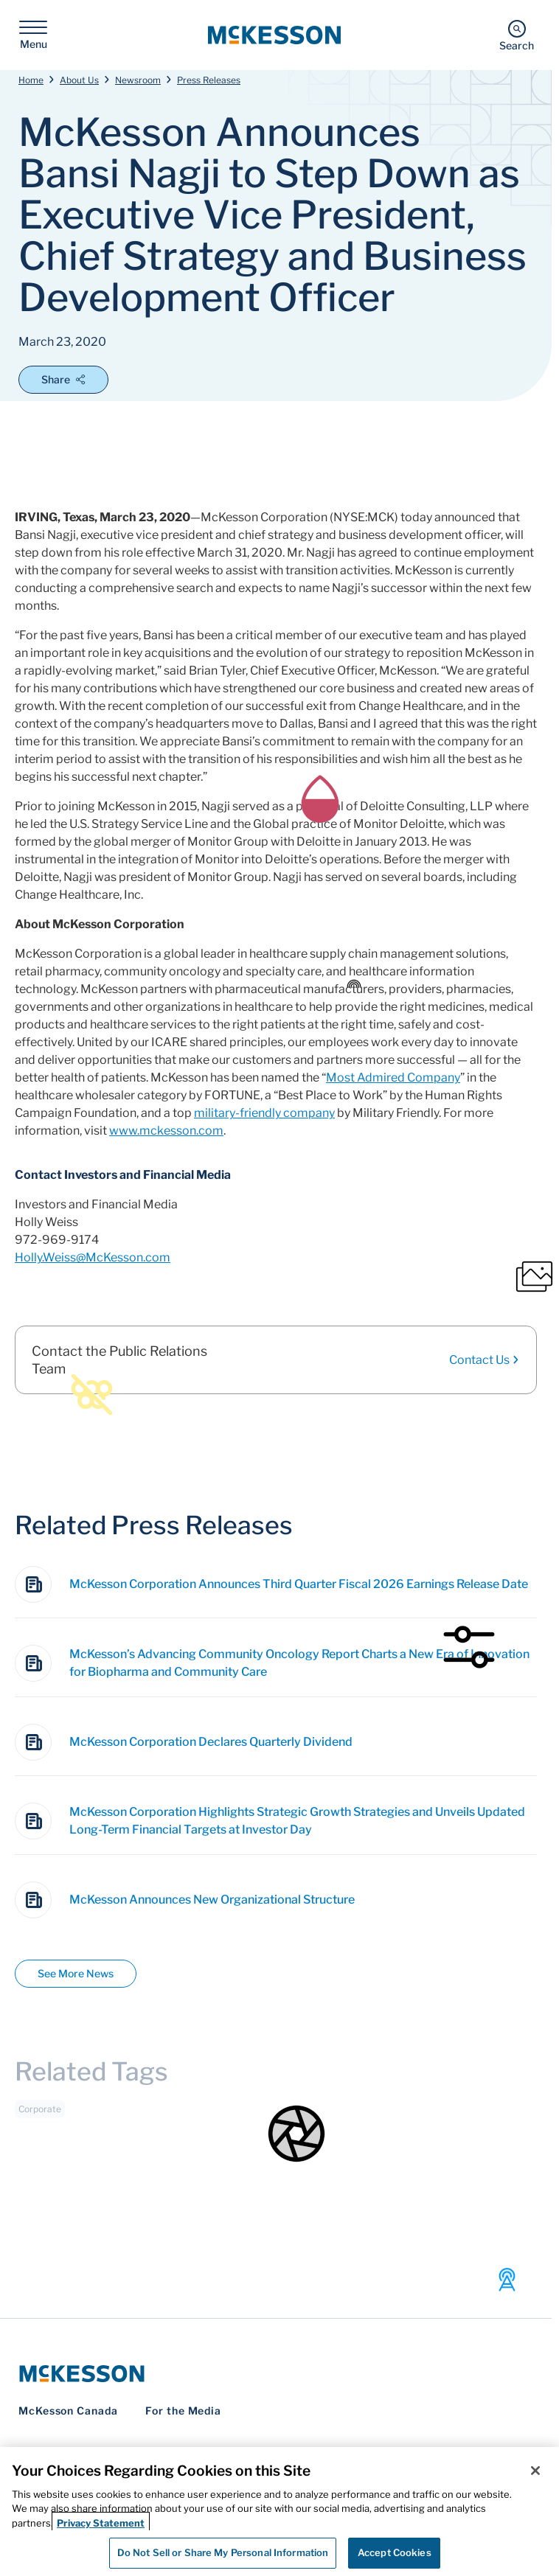 The height and width of the screenshot is (2576, 559). I want to click on adjust camera aperture settings, so click(296, 2134).